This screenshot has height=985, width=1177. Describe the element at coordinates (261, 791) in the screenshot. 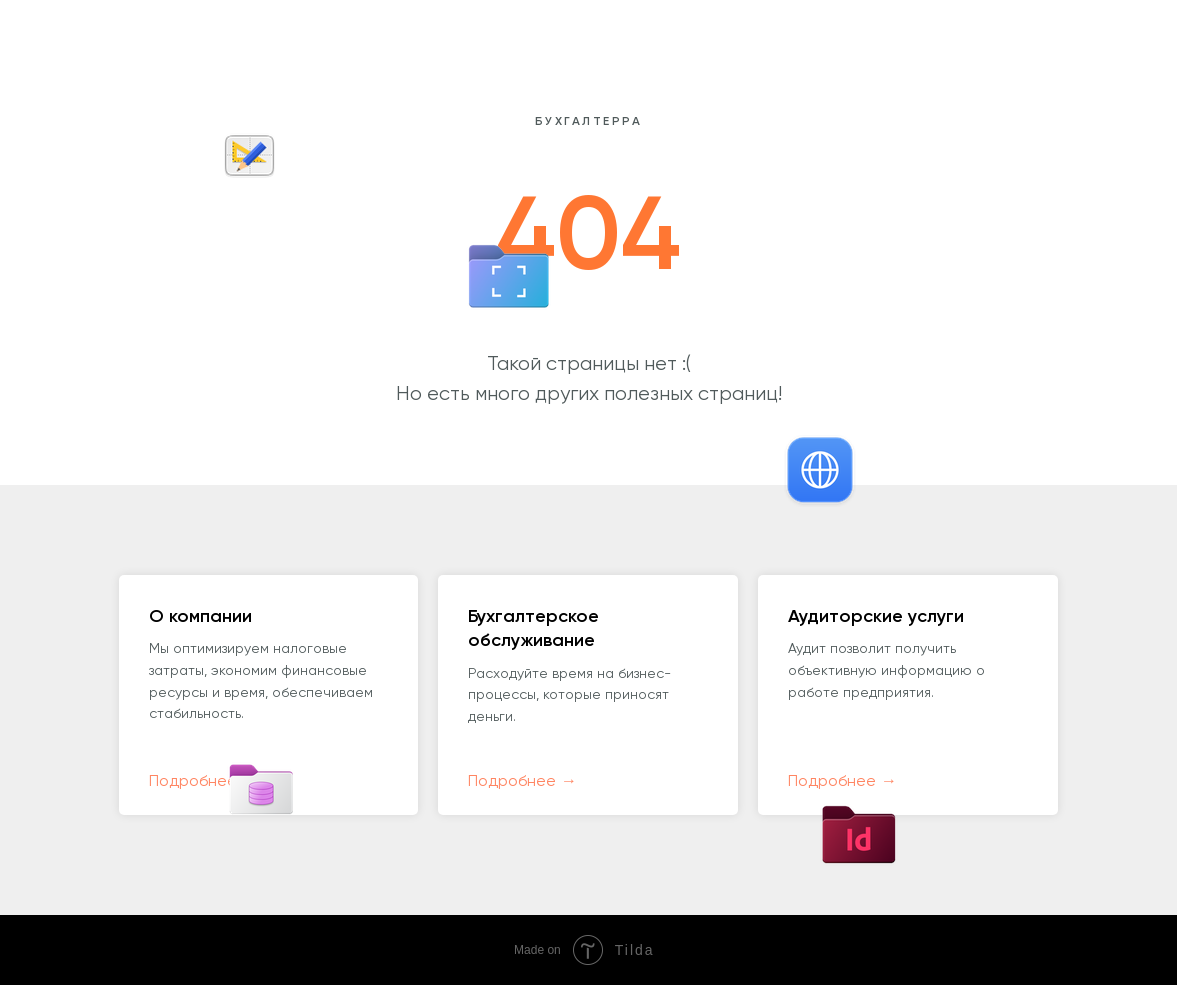

I see `open folder containing LibreOffice Base database files` at that location.